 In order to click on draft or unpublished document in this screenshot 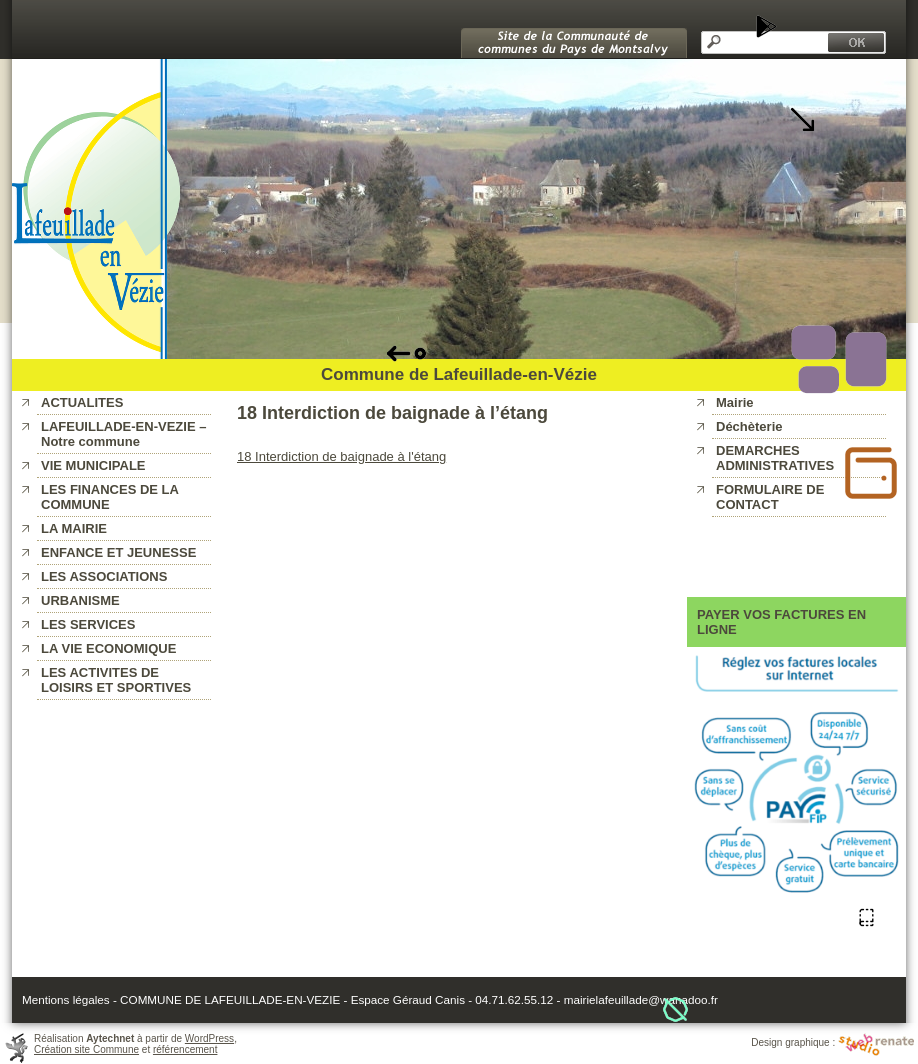, I will do `click(866, 917)`.